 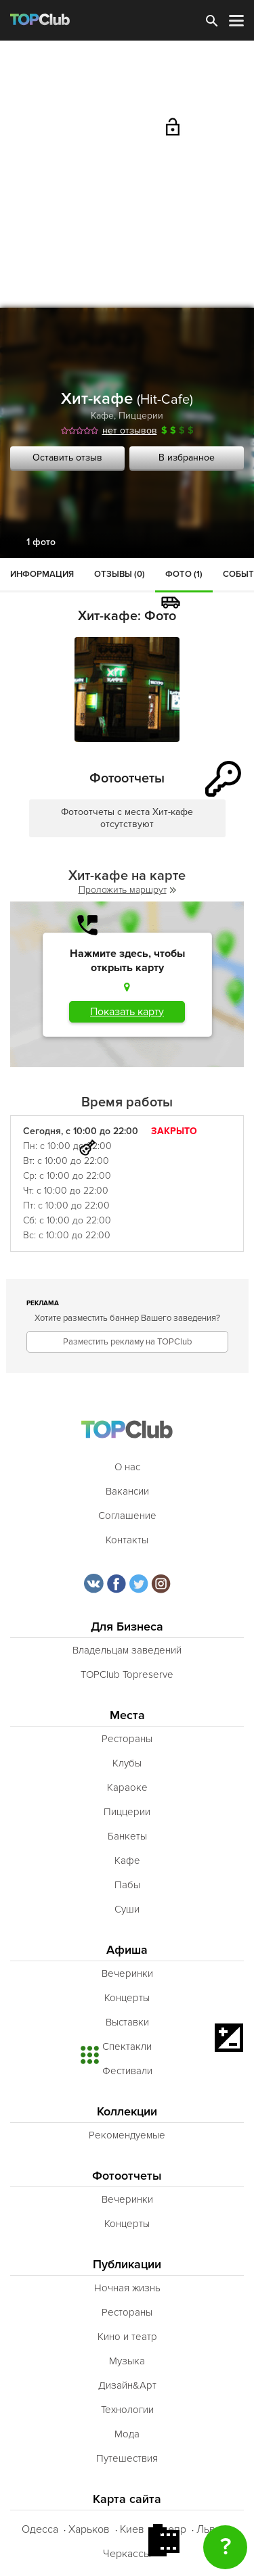 I want to click on access music or instrument settings, so click(x=87, y=1148).